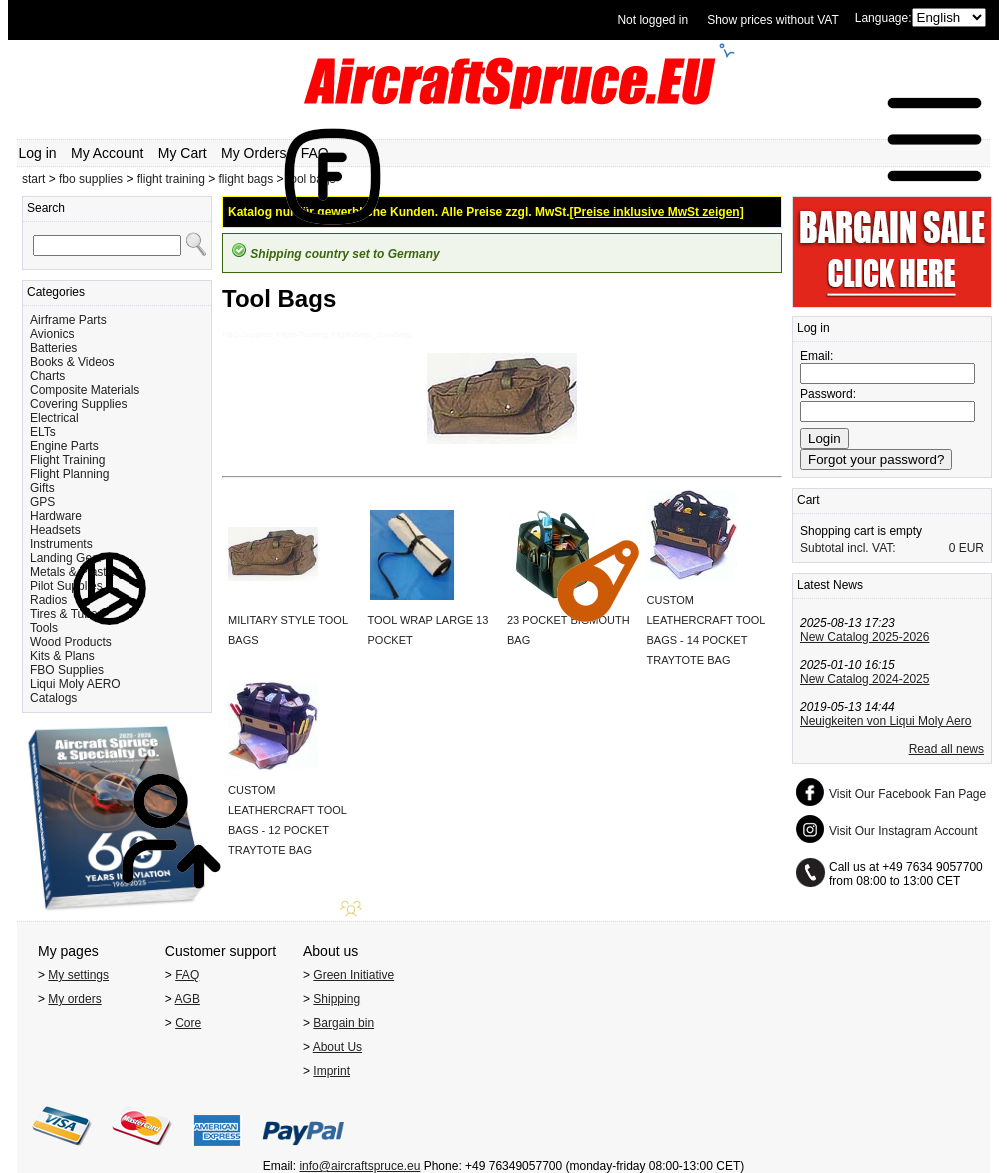  I want to click on promote user or elevate permissions, so click(160, 828).